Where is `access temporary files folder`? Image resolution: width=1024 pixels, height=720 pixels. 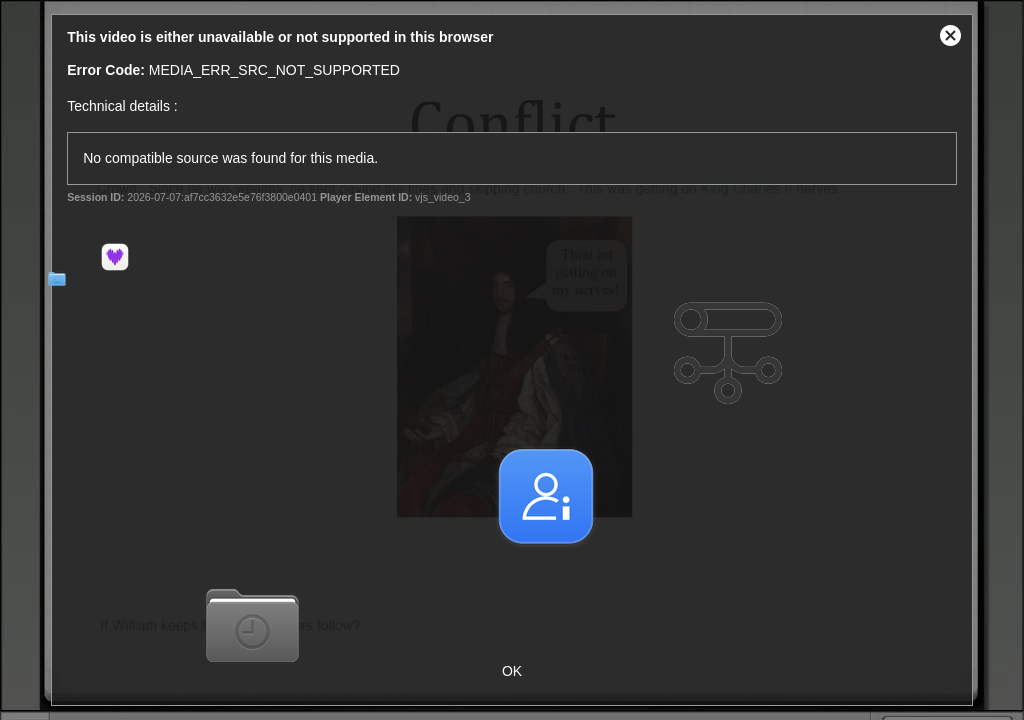
access temporary files folder is located at coordinates (252, 625).